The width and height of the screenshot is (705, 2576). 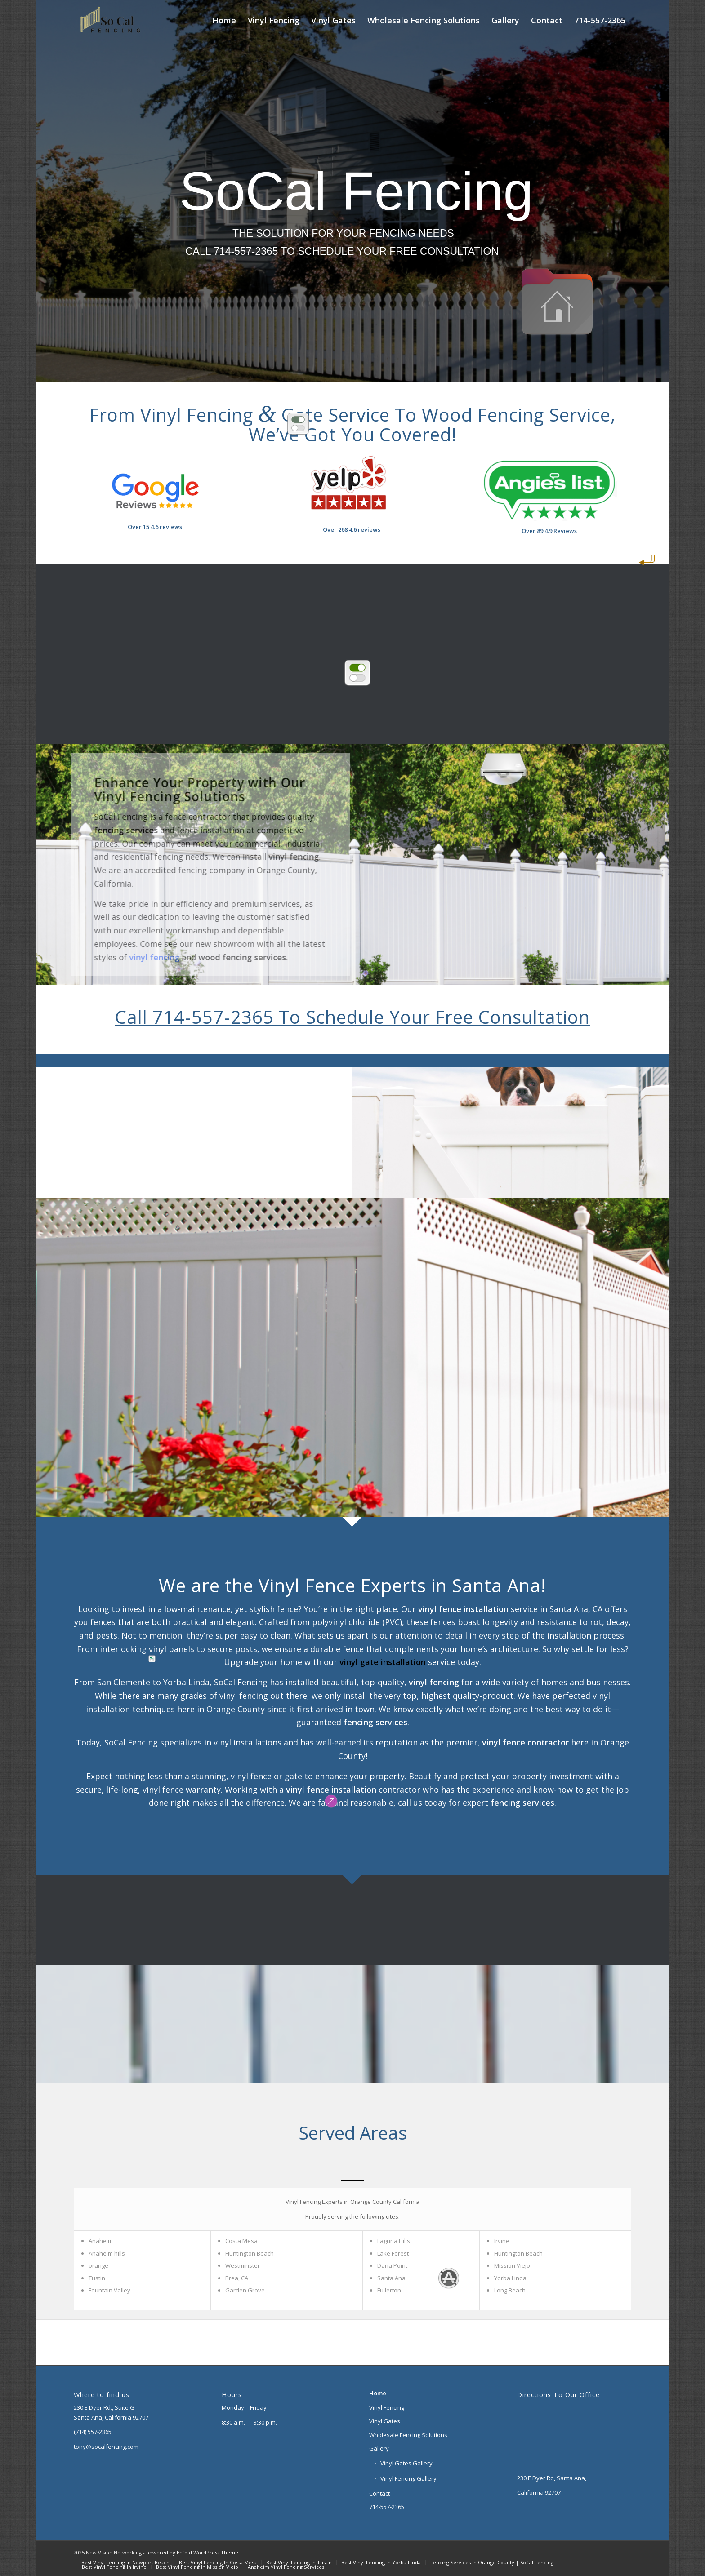 I want to click on access your home folder, so click(x=557, y=302).